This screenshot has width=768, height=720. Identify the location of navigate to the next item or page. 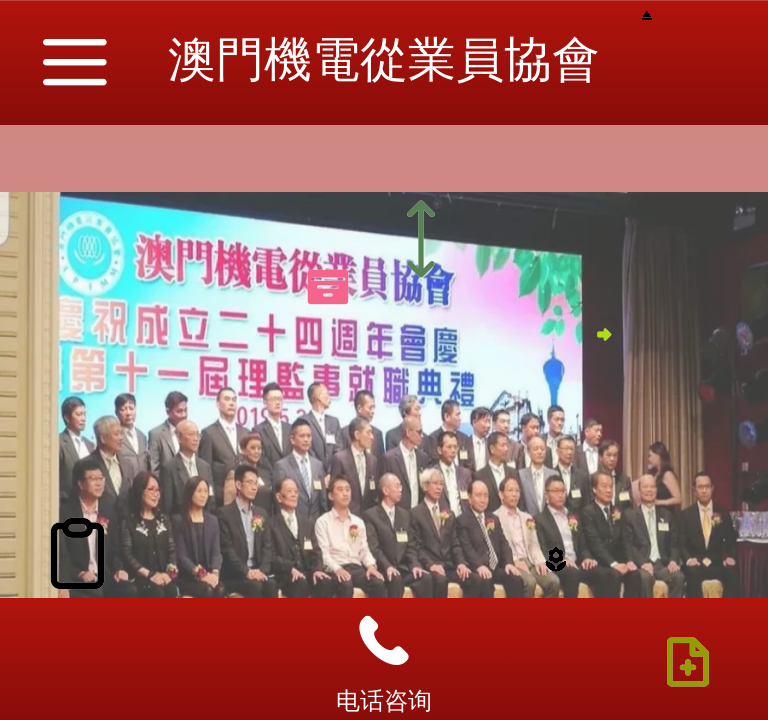
(604, 334).